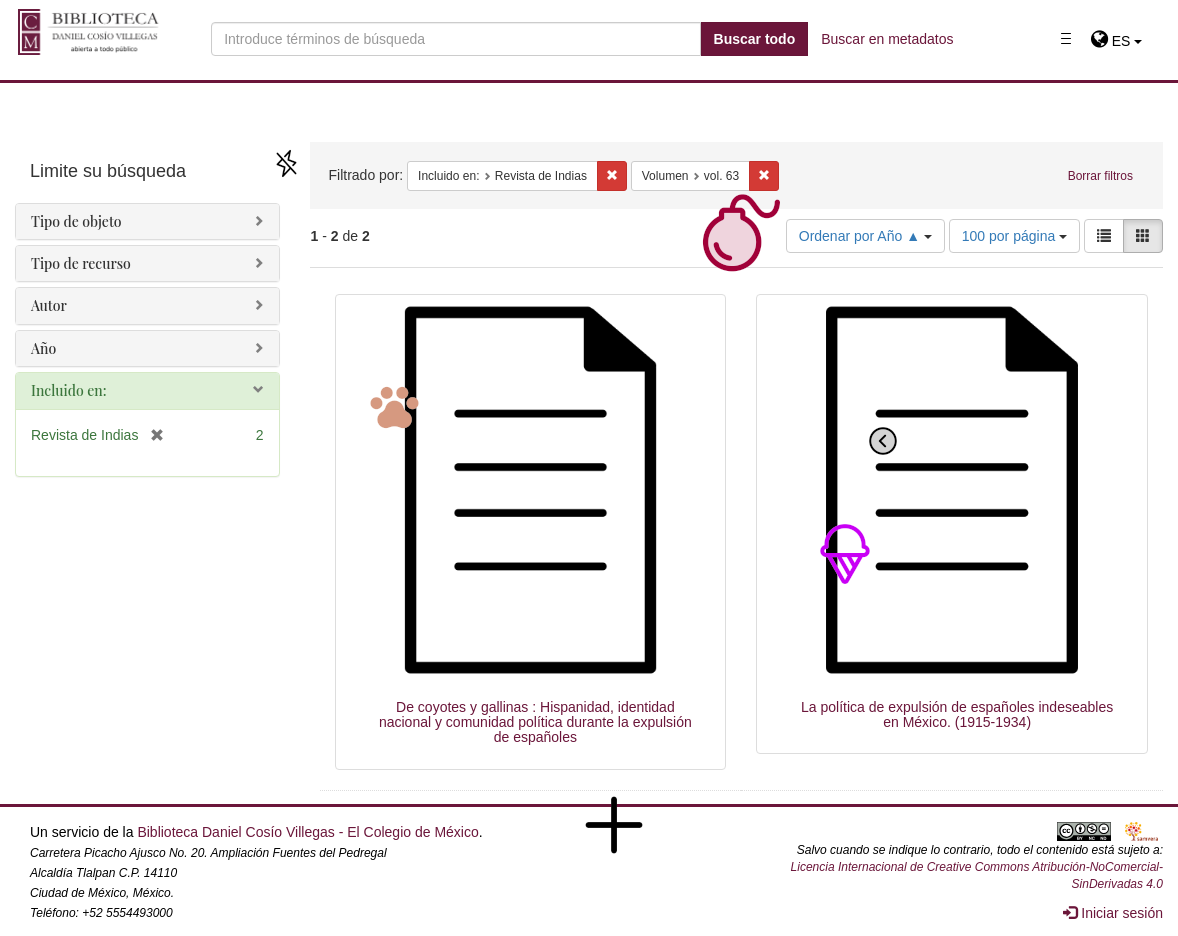  What do you see at coordinates (615, 826) in the screenshot?
I see `add a new item` at bounding box center [615, 826].